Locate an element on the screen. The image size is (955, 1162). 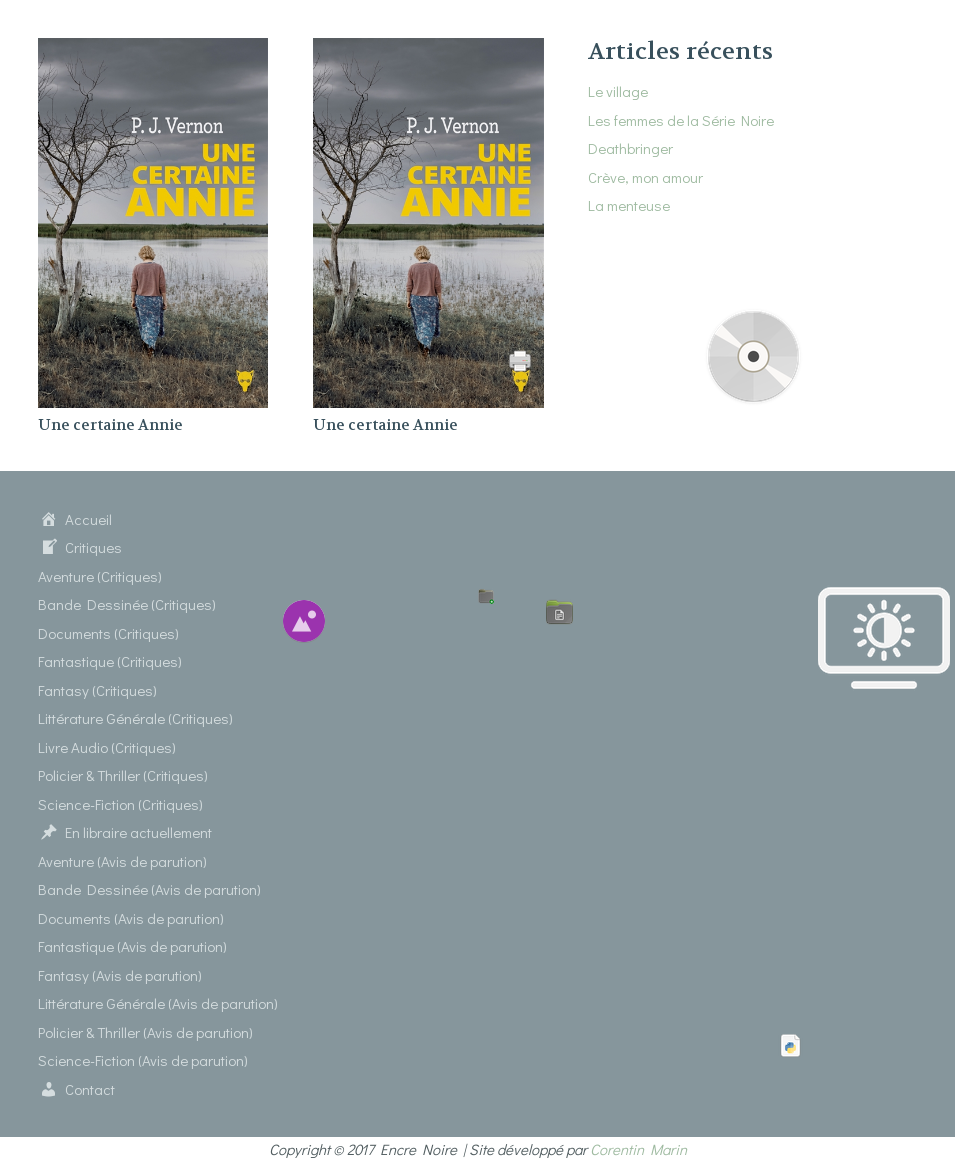
access CD/DVD drive or disc contents is located at coordinates (753, 356).